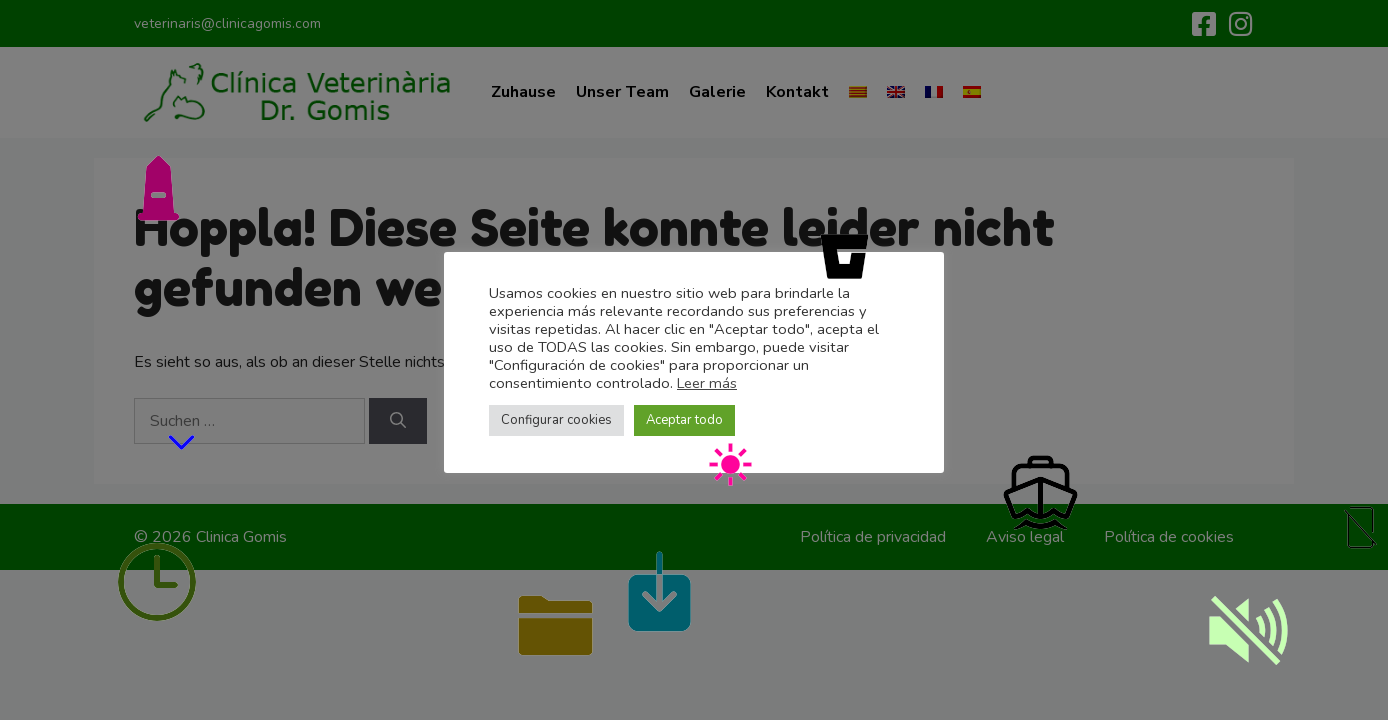  I want to click on open folder to view files, so click(555, 625).